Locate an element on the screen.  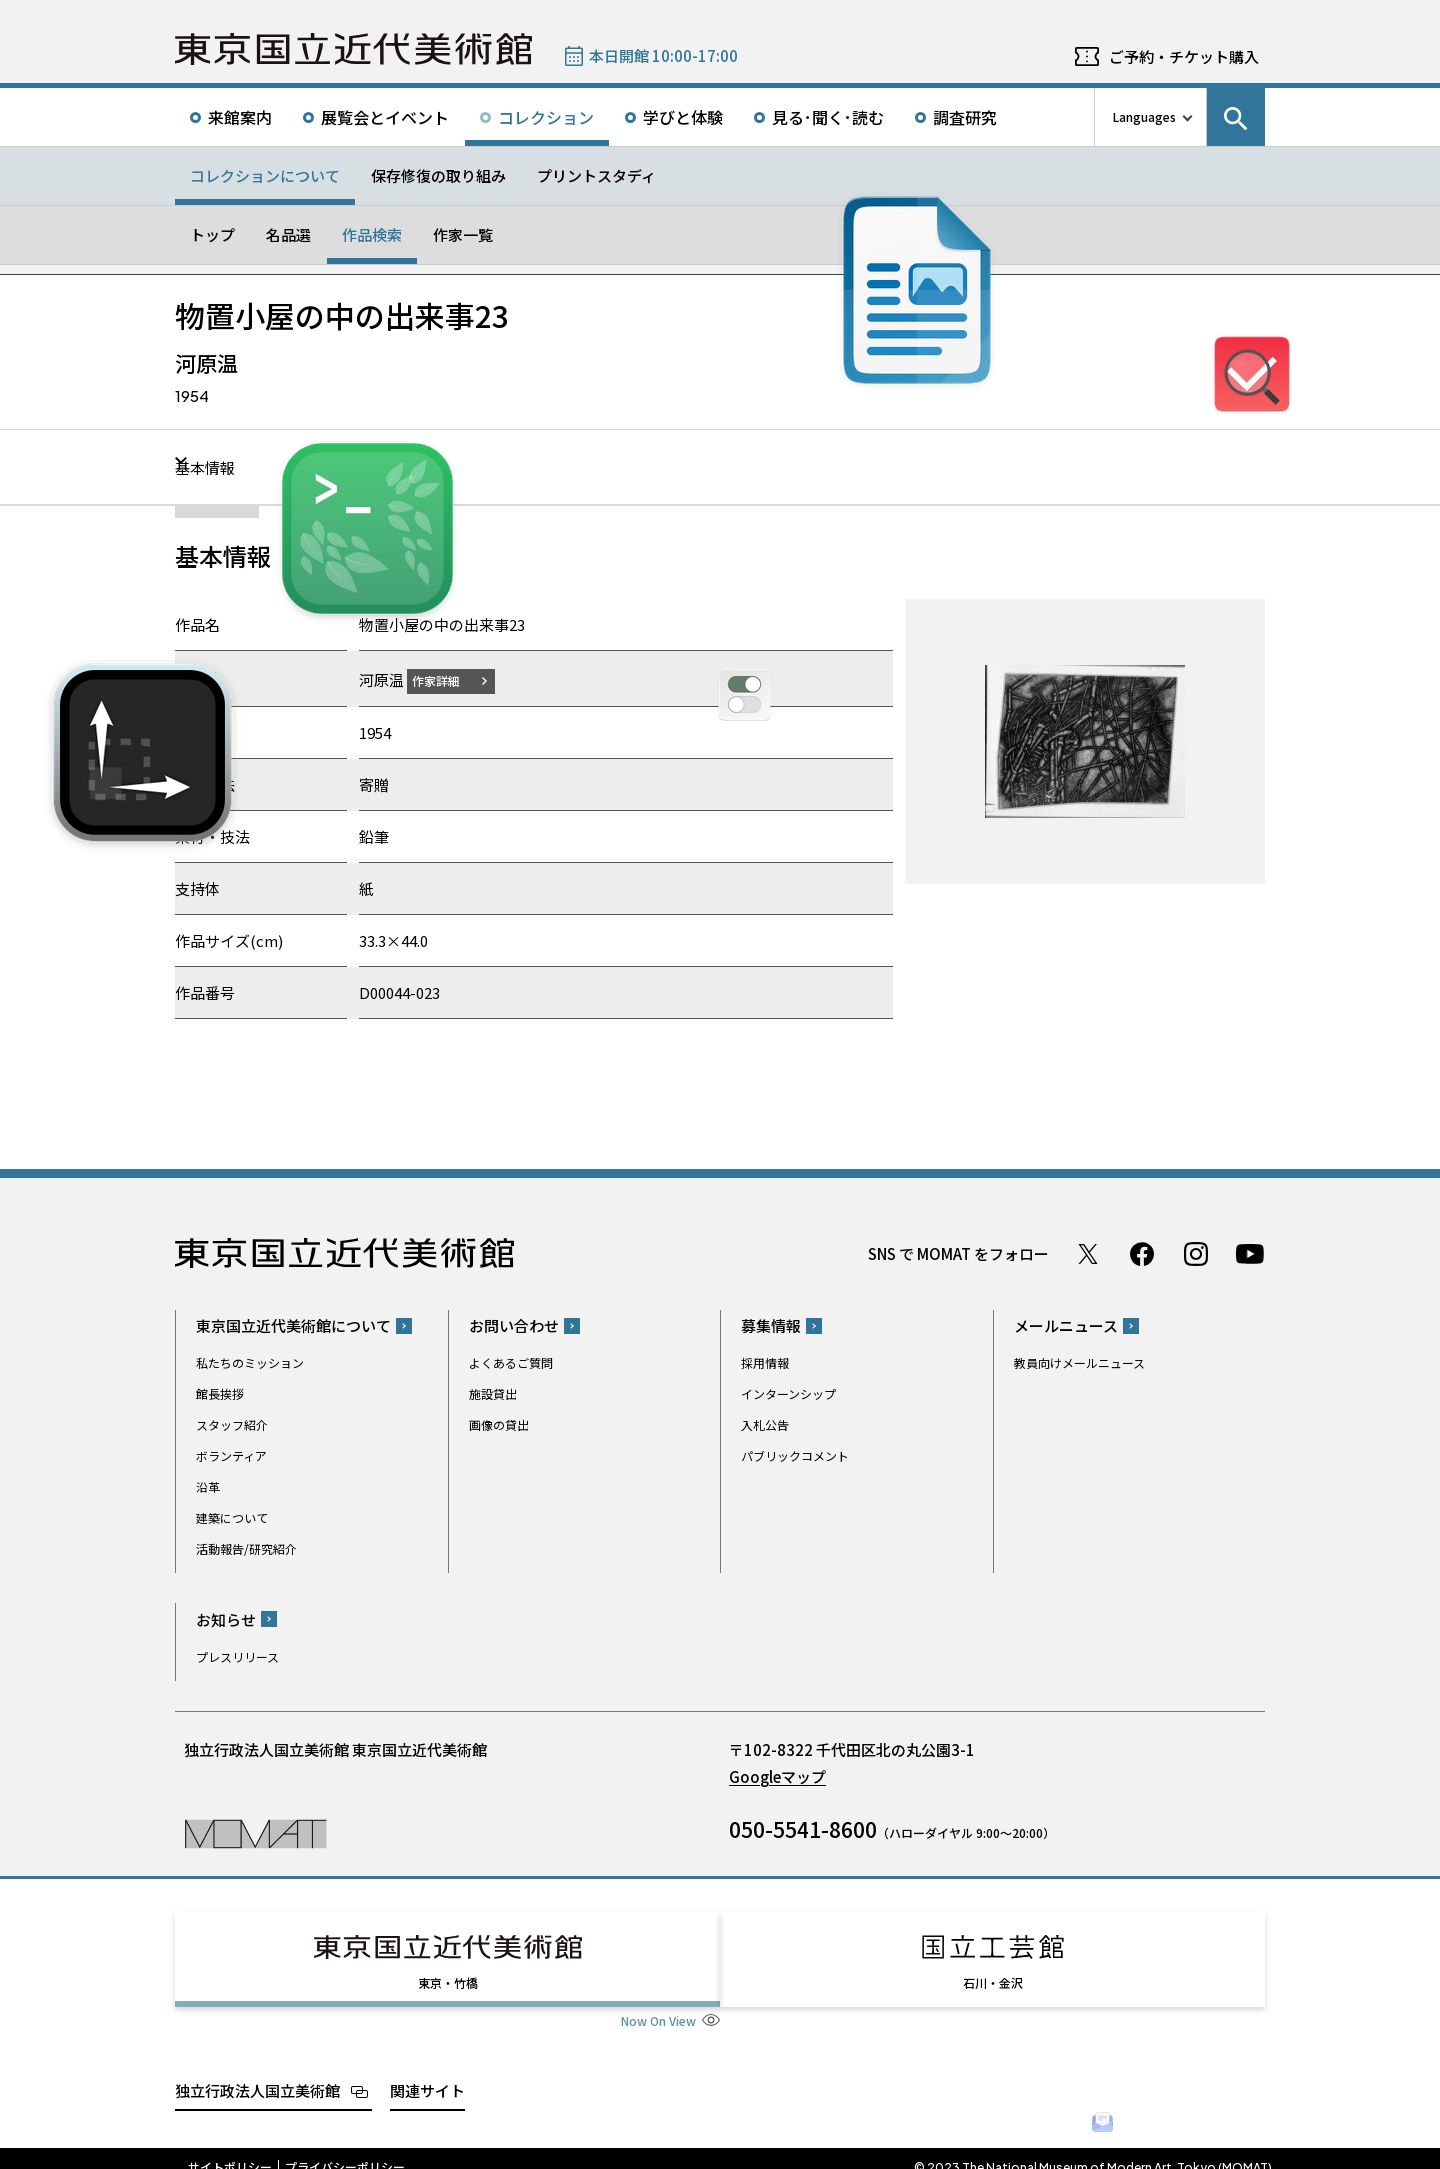
open display preferences is located at coordinates (142, 752).